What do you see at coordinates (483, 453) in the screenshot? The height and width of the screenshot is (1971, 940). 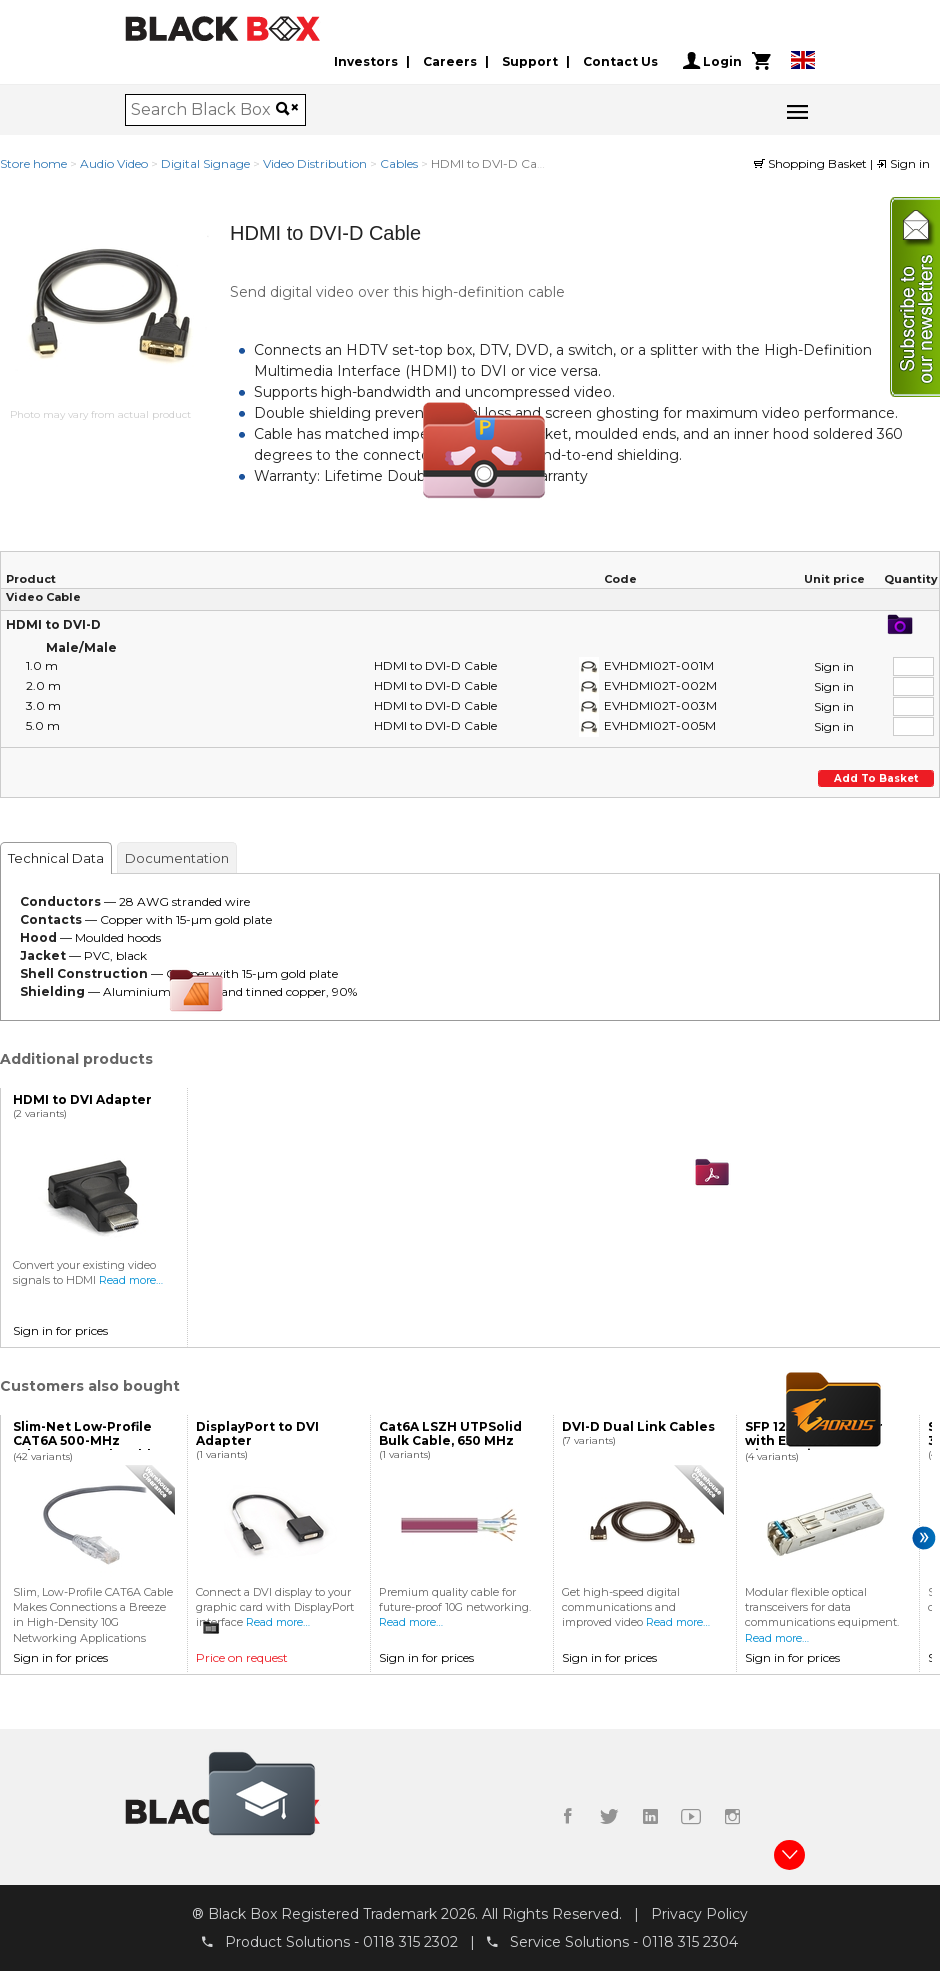 I see `open pokémon-themed folder` at bounding box center [483, 453].